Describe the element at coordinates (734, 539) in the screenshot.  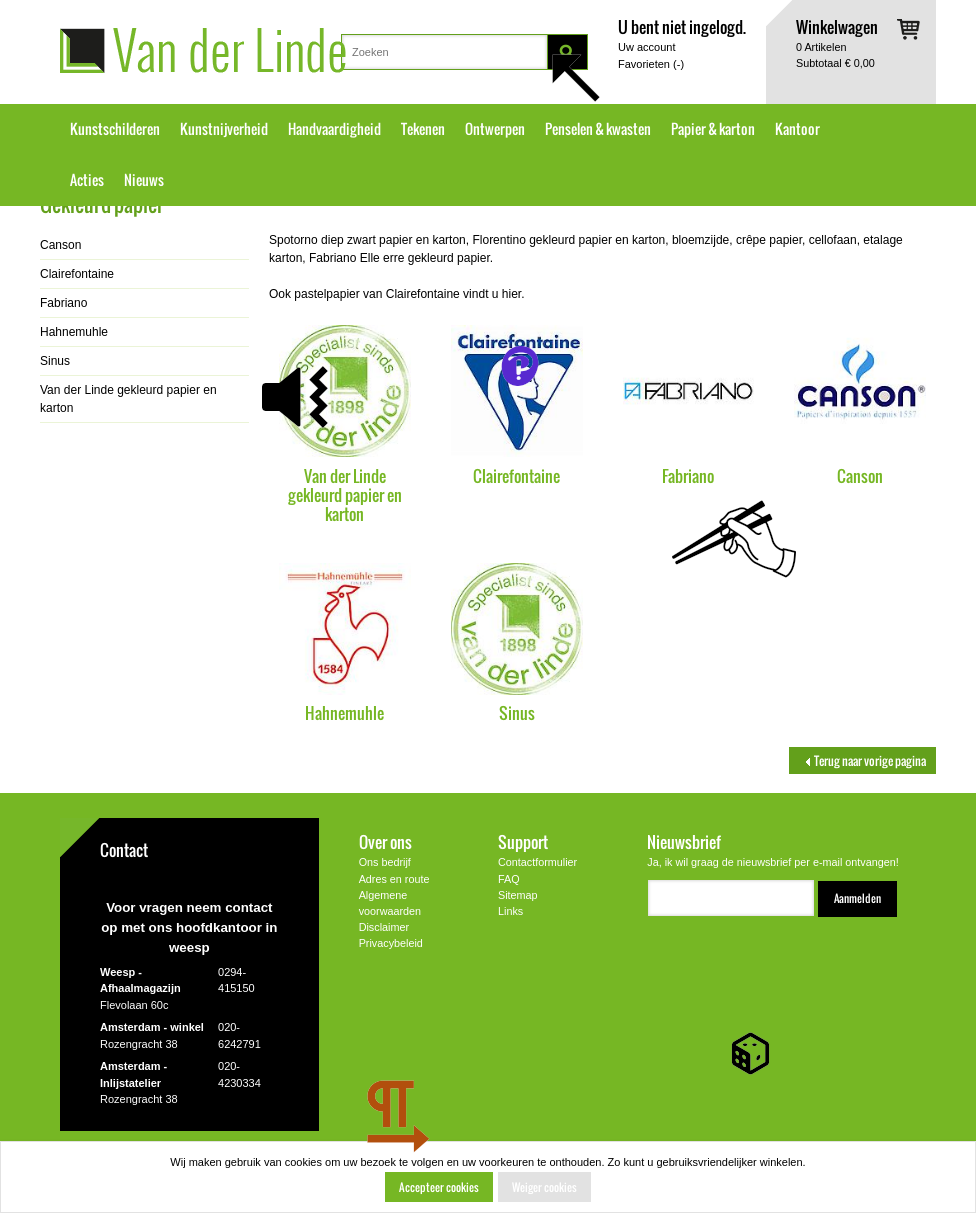
I see `open tabelog restaurant review app` at that location.